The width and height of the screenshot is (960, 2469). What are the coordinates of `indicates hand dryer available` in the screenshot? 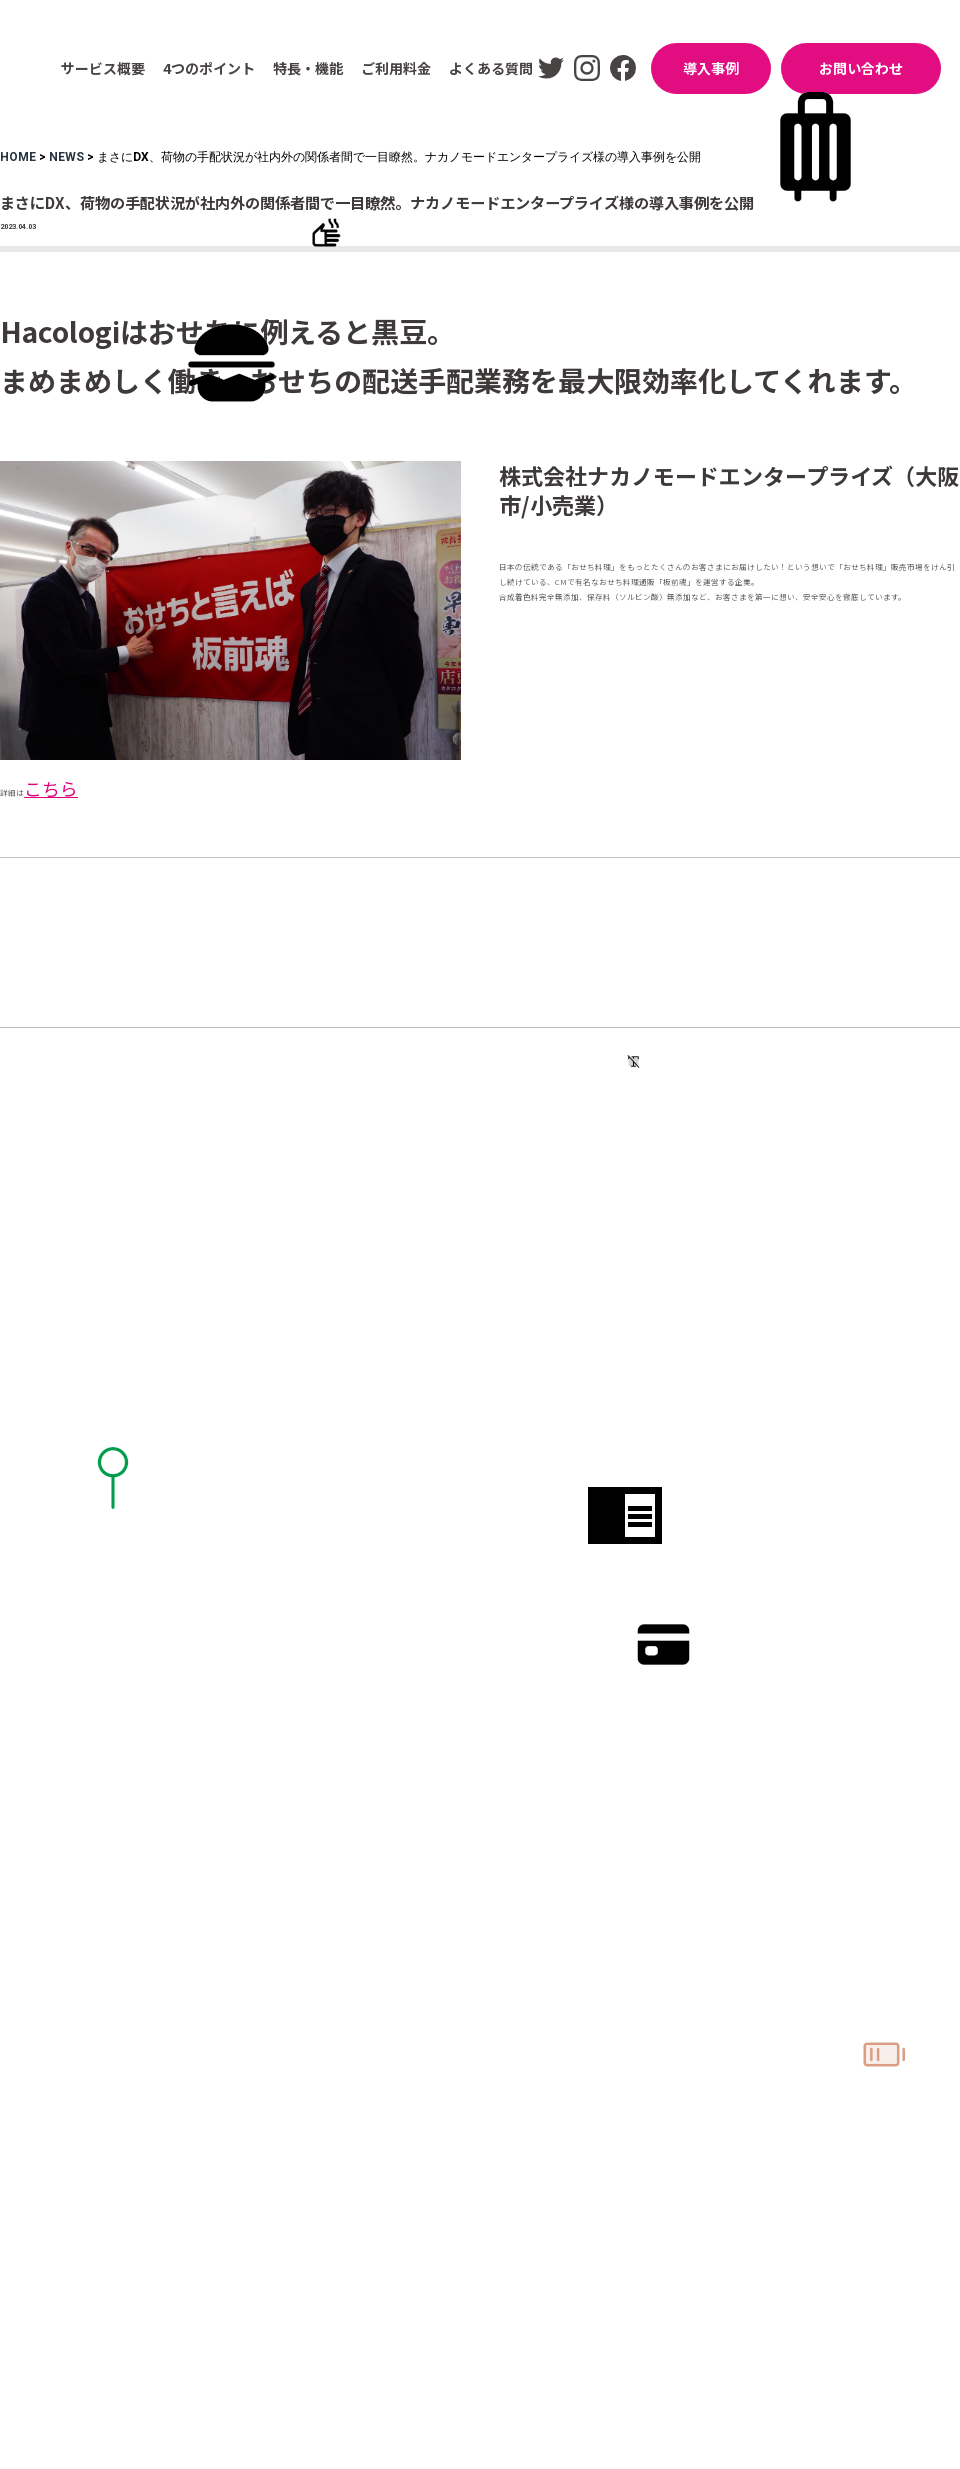 It's located at (327, 232).